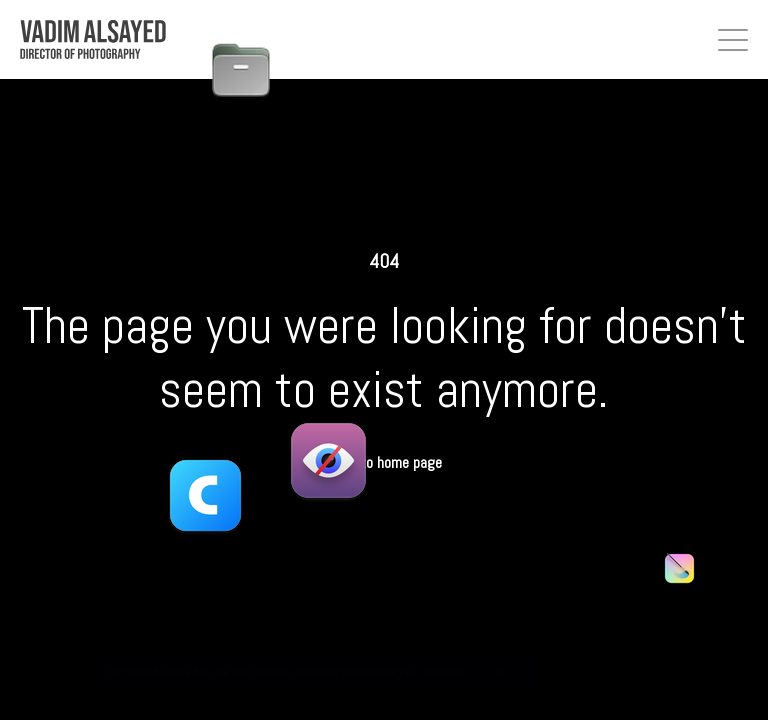  What do you see at coordinates (679, 568) in the screenshot?
I see `open krita digital painting application` at bounding box center [679, 568].